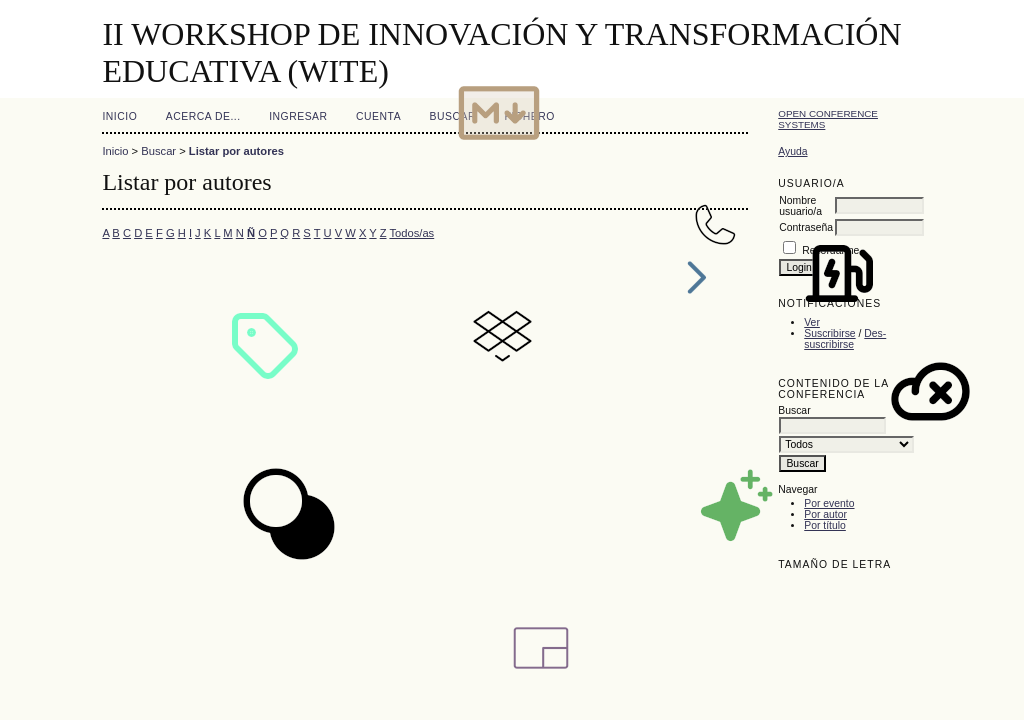 Image resolution: width=1024 pixels, height=720 pixels. I want to click on enable picture-in-picture mode, so click(541, 648).